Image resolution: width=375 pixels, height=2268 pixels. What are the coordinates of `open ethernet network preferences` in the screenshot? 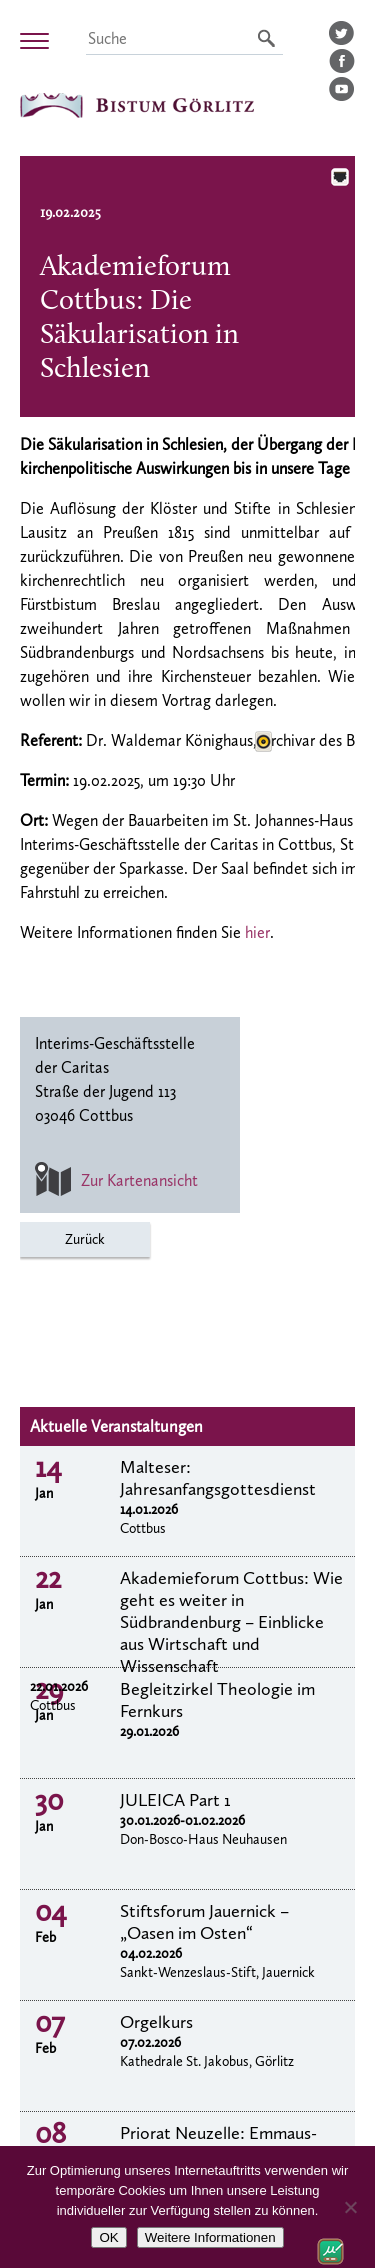 It's located at (340, 177).